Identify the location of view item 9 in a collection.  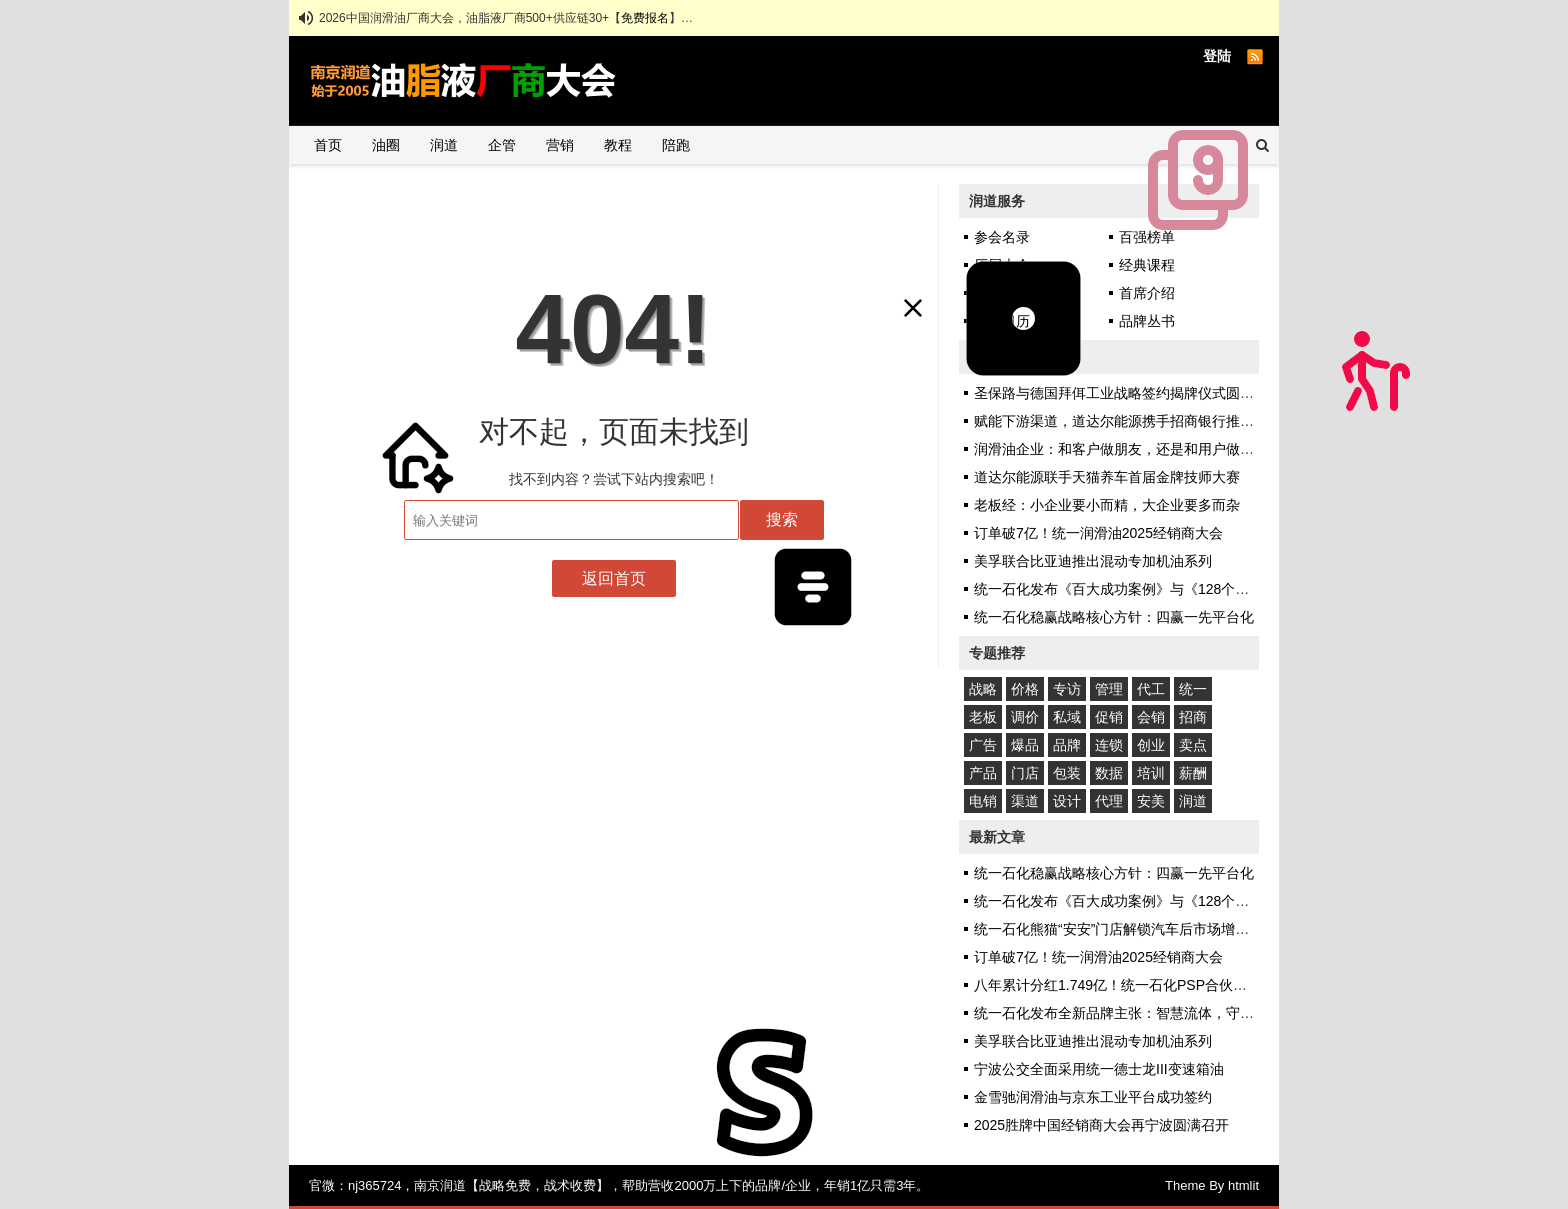
(1198, 180).